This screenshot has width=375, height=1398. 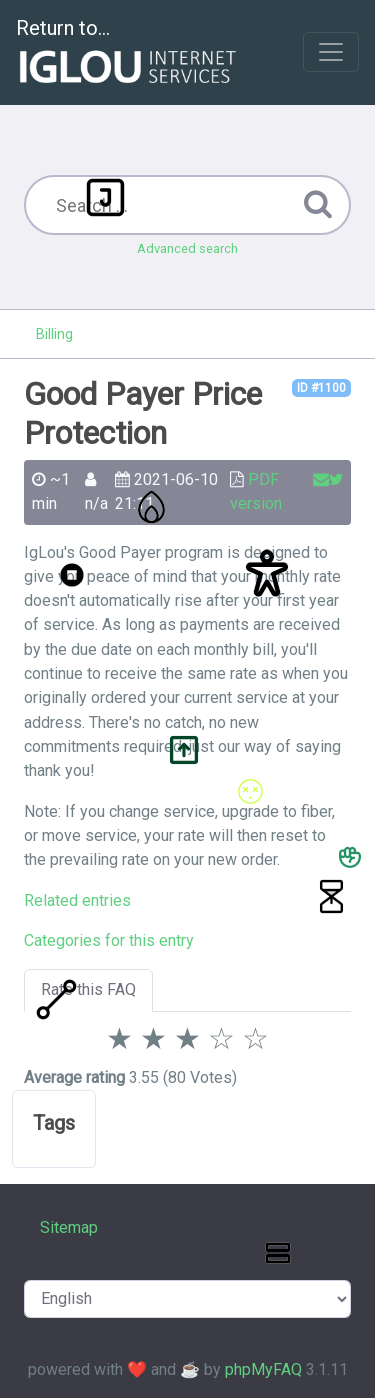 I want to click on represents the letter J in a menu or keyboard interface, so click(x=105, y=197).